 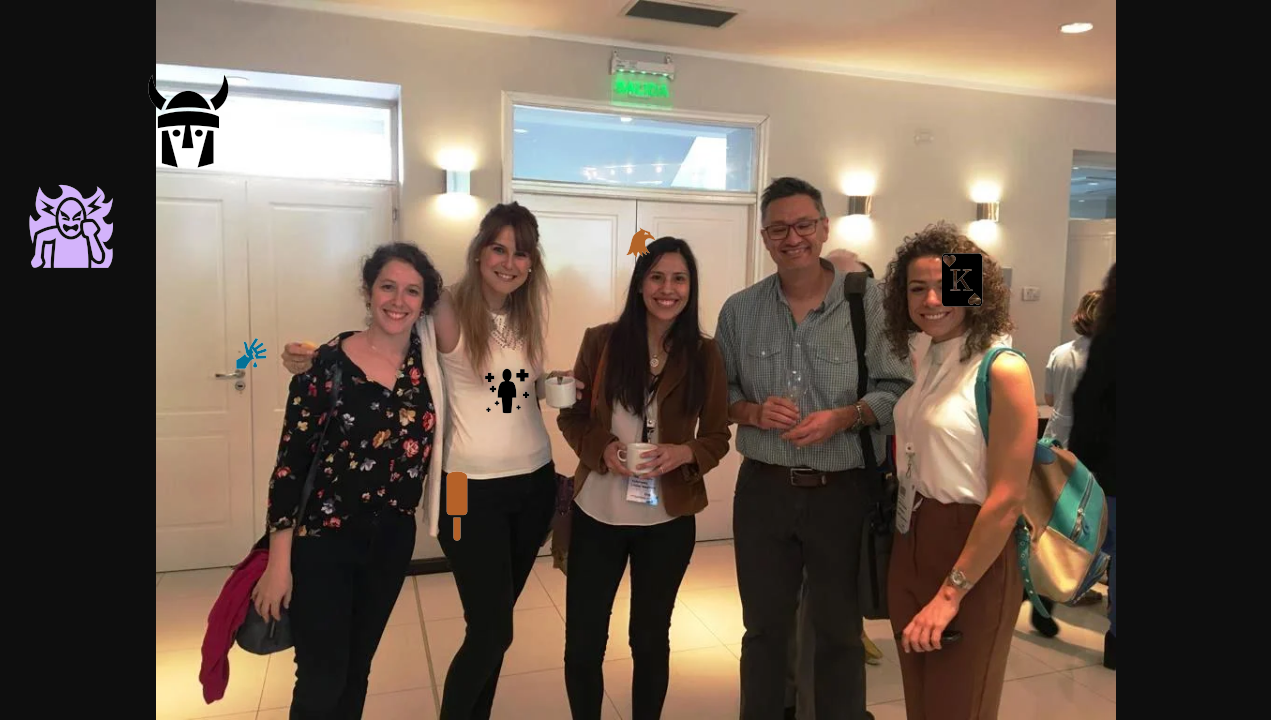 What do you see at coordinates (507, 391) in the screenshot?
I see `activate healing ability or spell` at bounding box center [507, 391].